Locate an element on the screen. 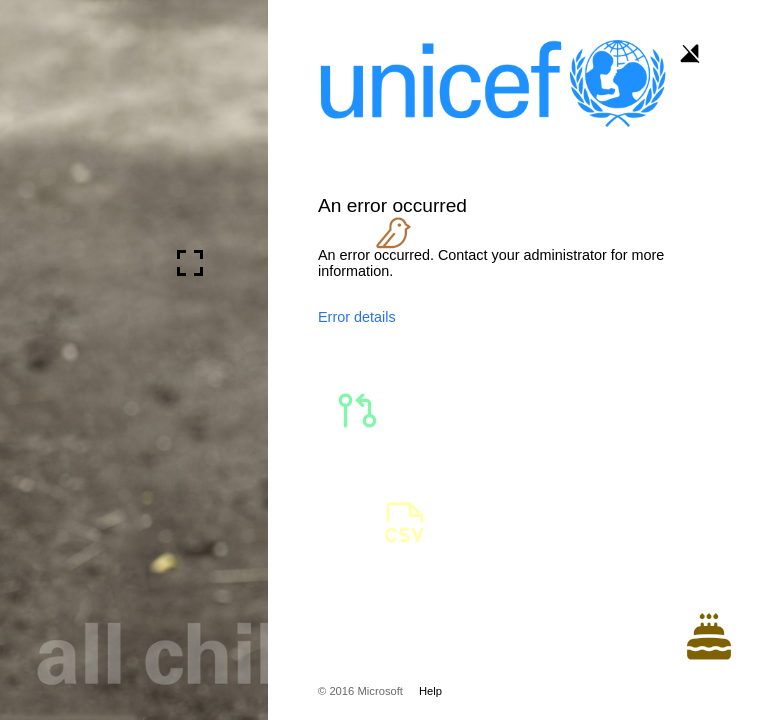 The image size is (768, 720). view birthday or celebration notifications is located at coordinates (709, 636).